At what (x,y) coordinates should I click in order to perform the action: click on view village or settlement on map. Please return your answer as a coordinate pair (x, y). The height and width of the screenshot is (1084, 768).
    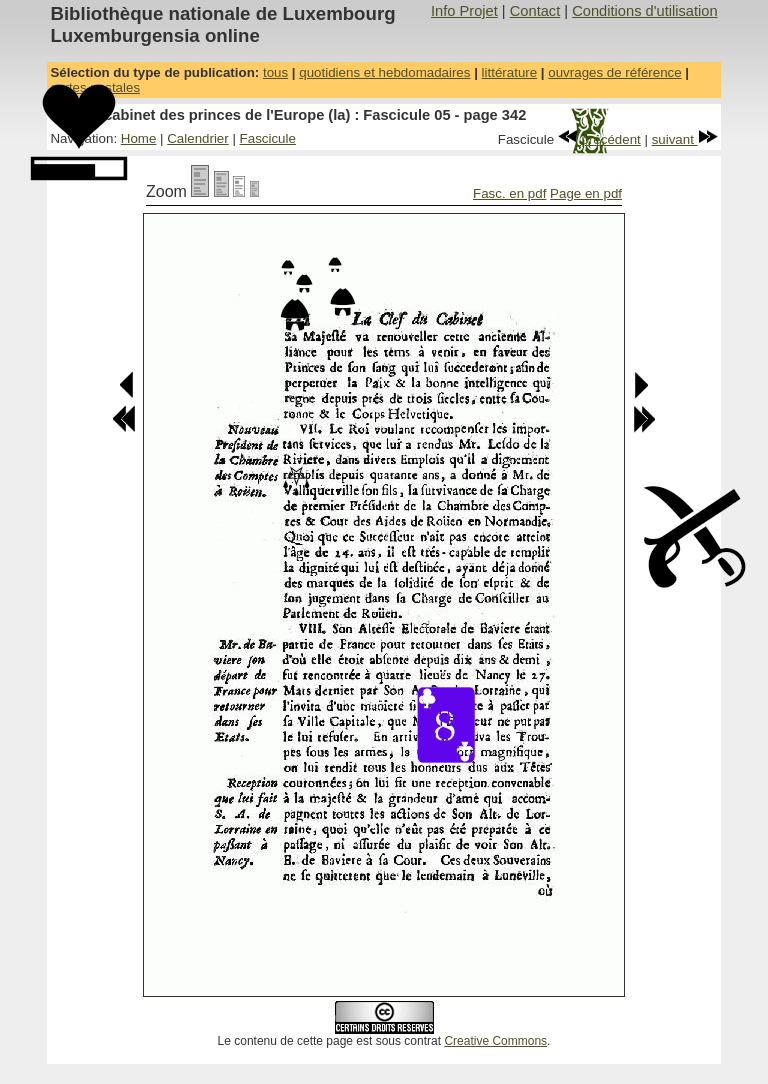
    Looking at the image, I should click on (318, 294).